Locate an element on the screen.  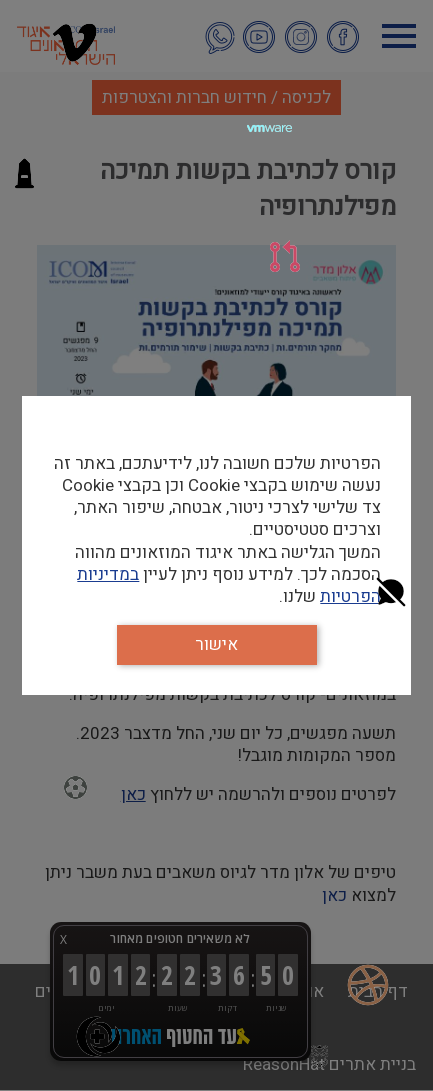
mute or disable comments is located at coordinates (391, 592).